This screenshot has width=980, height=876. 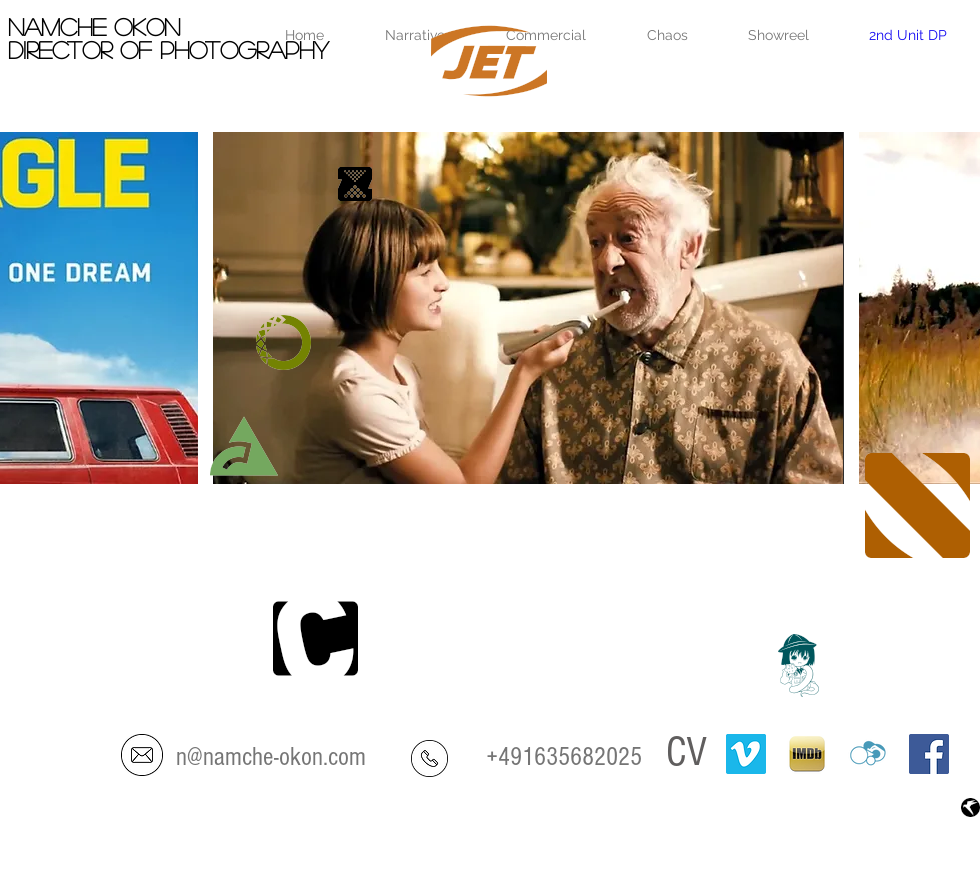 I want to click on open Apple News app, so click(x=917, y=505).